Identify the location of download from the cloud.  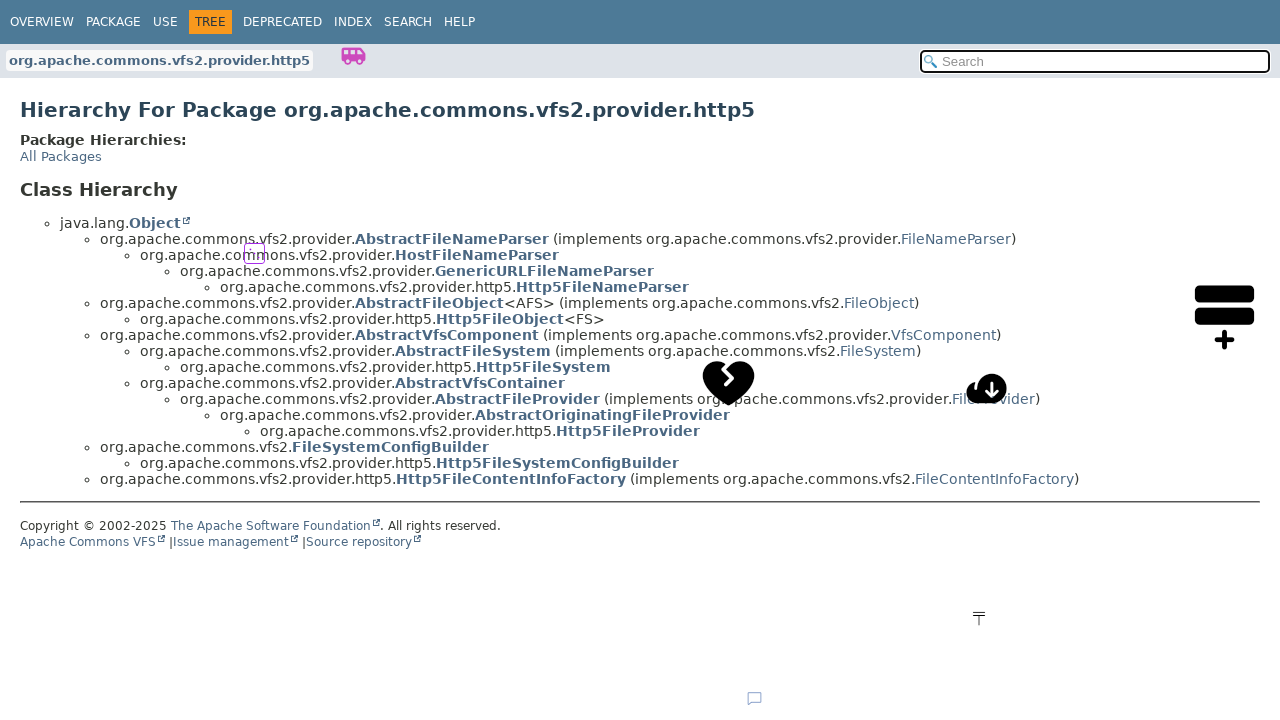
(986, 388).